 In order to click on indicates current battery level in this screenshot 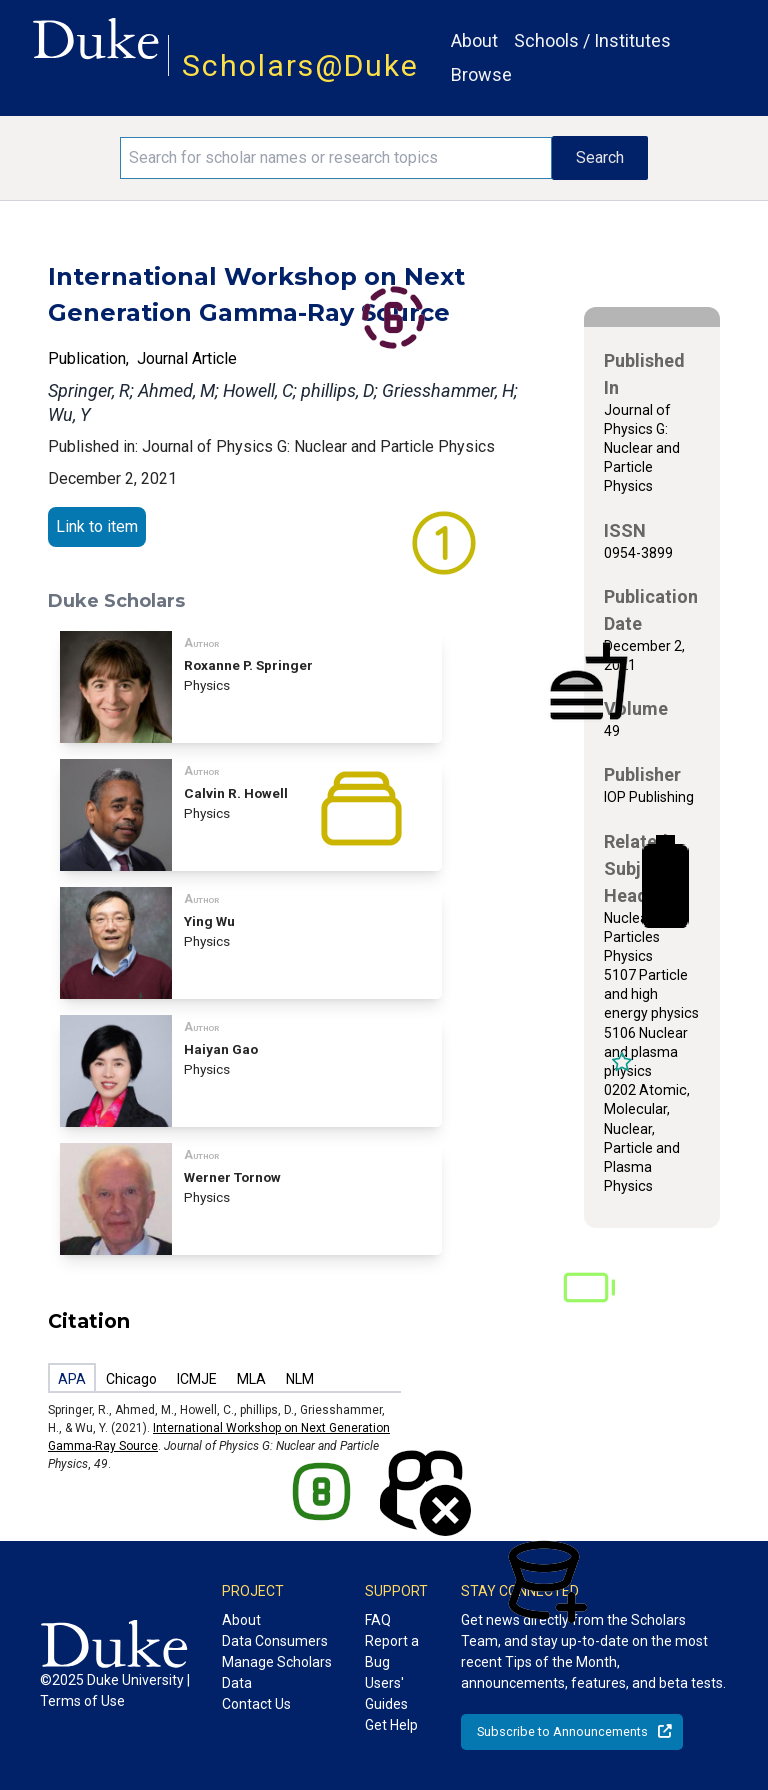, I will do `click(665, 881)`.